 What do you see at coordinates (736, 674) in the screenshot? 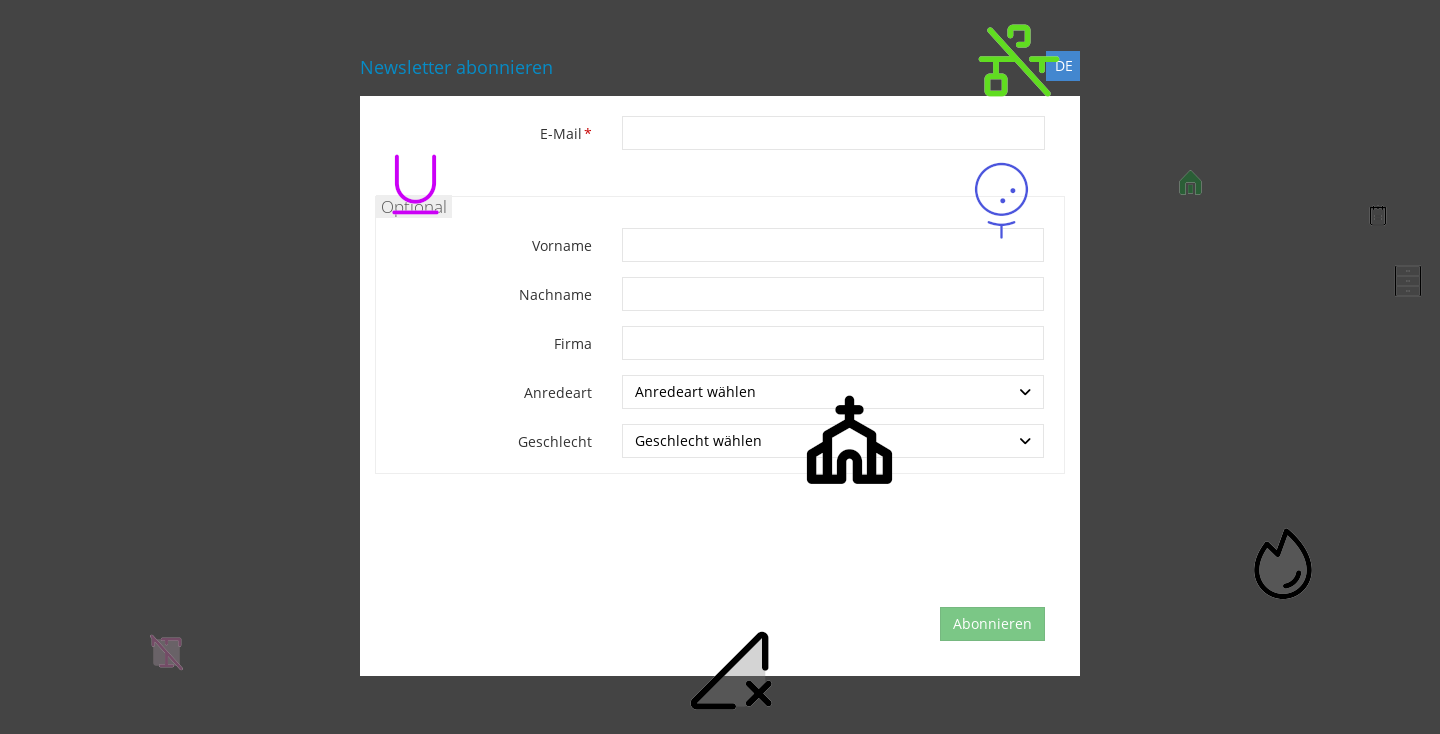
I see `no cellular signal available` at bounding box center [736, 674].